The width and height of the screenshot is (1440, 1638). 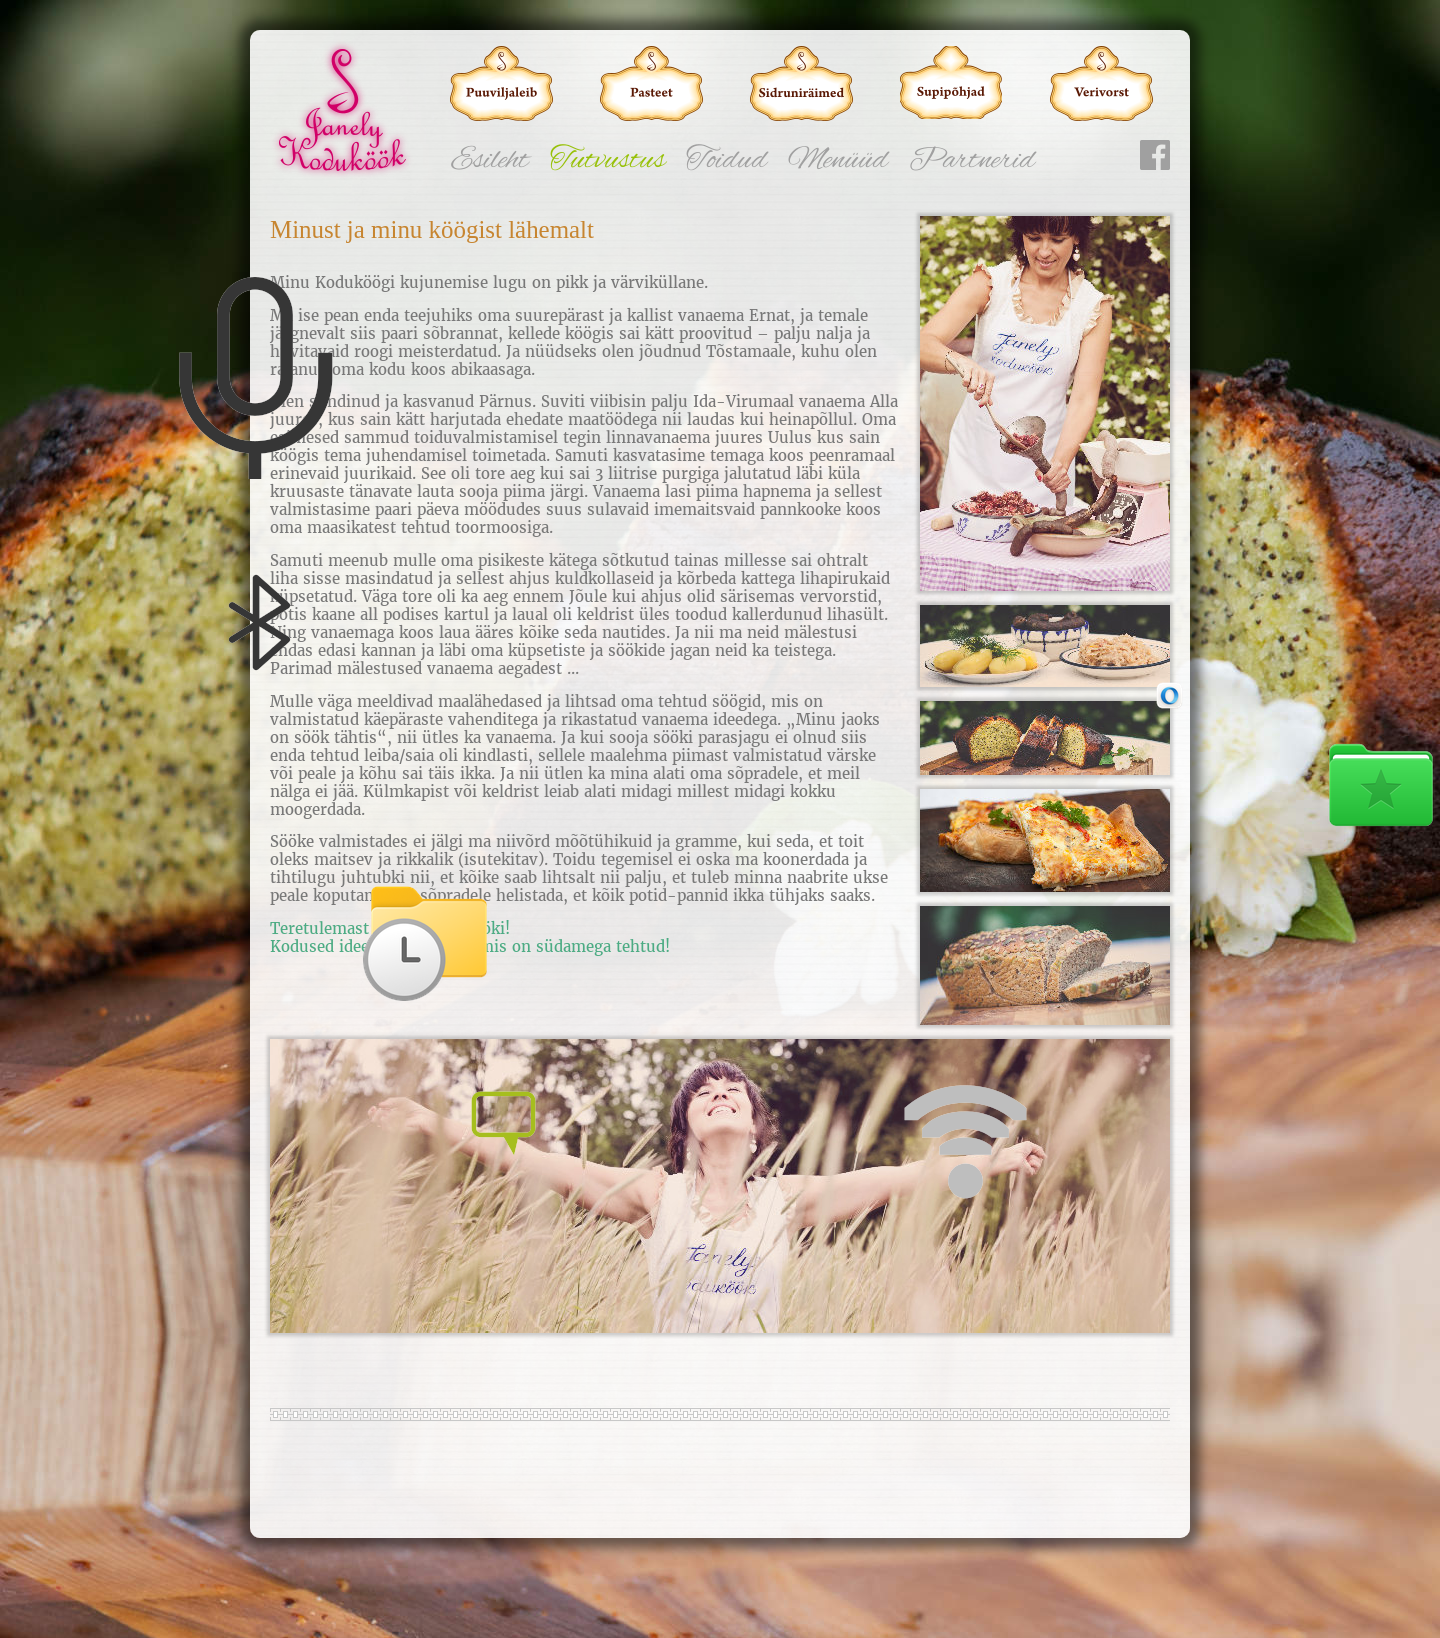 What do you see at coordinates (965, 1137) in the screenshot?
I see `indicates excellent wireless network signal strength` at bounding box center [965, 1137].